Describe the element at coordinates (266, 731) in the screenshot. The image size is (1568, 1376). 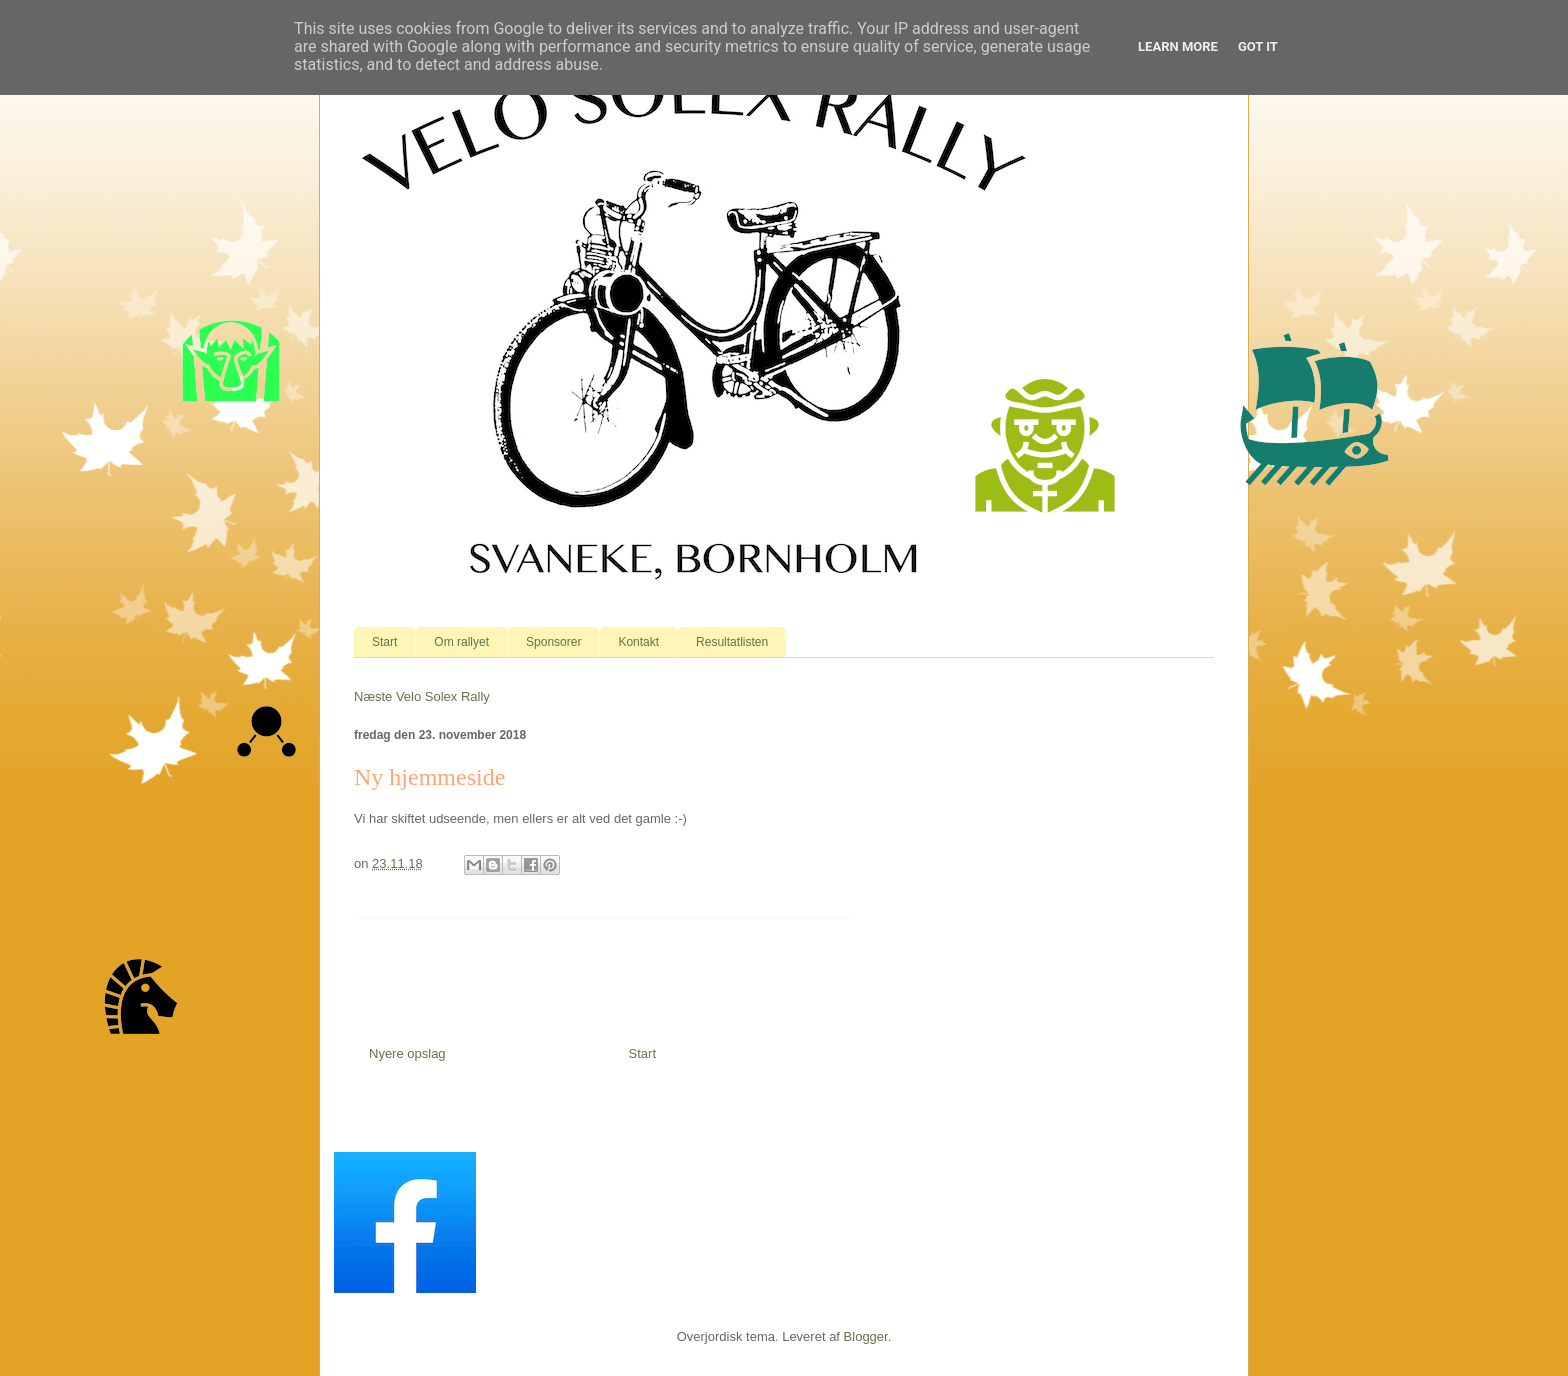
I see `indicates water or hydration level` at that location.